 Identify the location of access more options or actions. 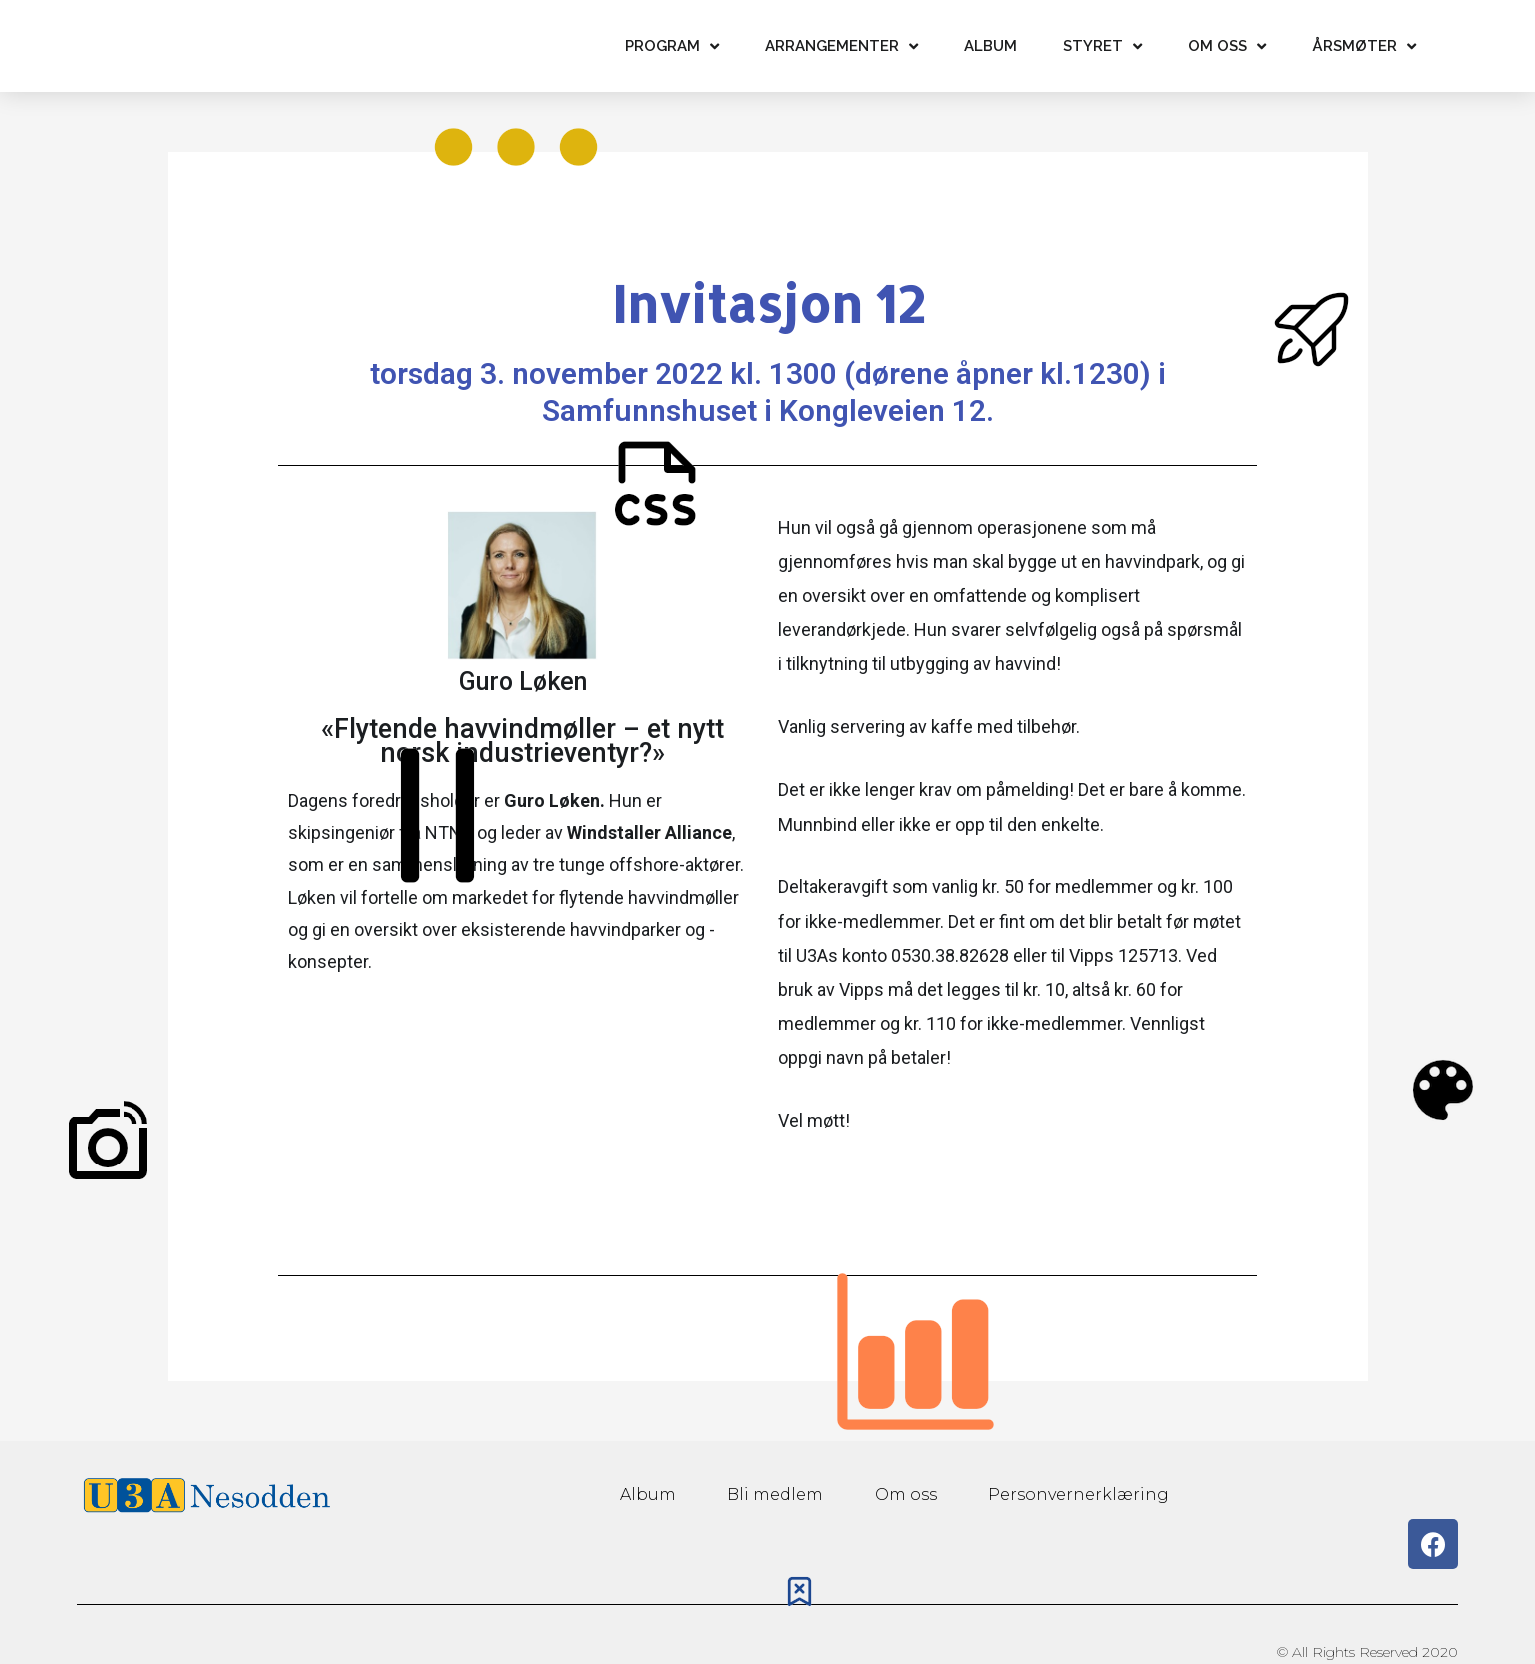
(516, 147).